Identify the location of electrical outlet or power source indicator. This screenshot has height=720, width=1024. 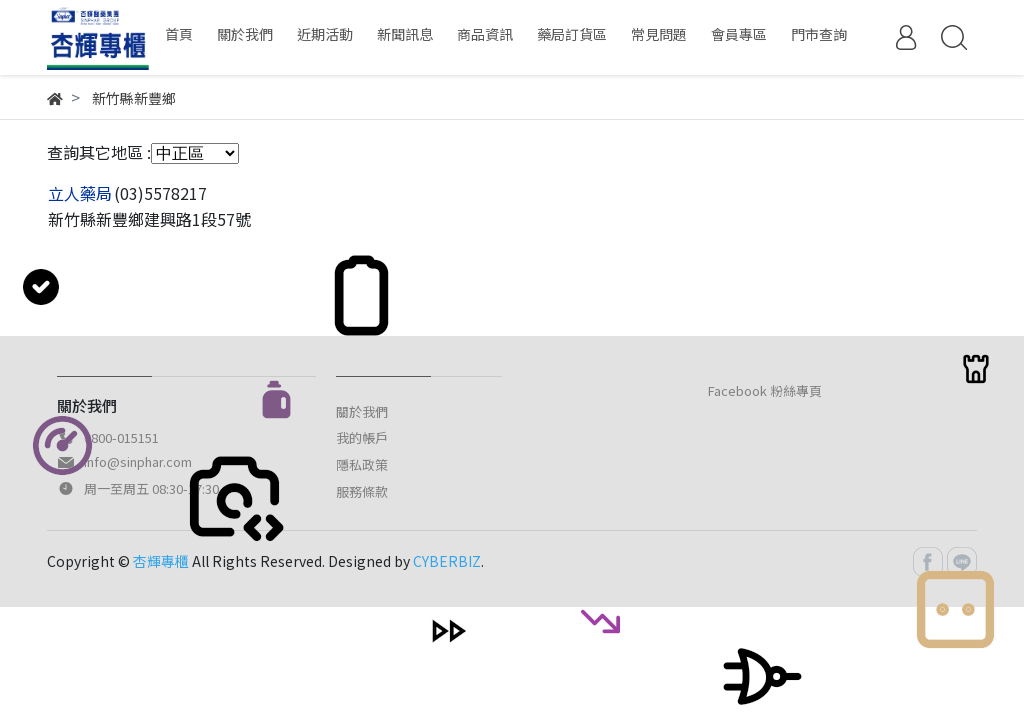
(955, 609).